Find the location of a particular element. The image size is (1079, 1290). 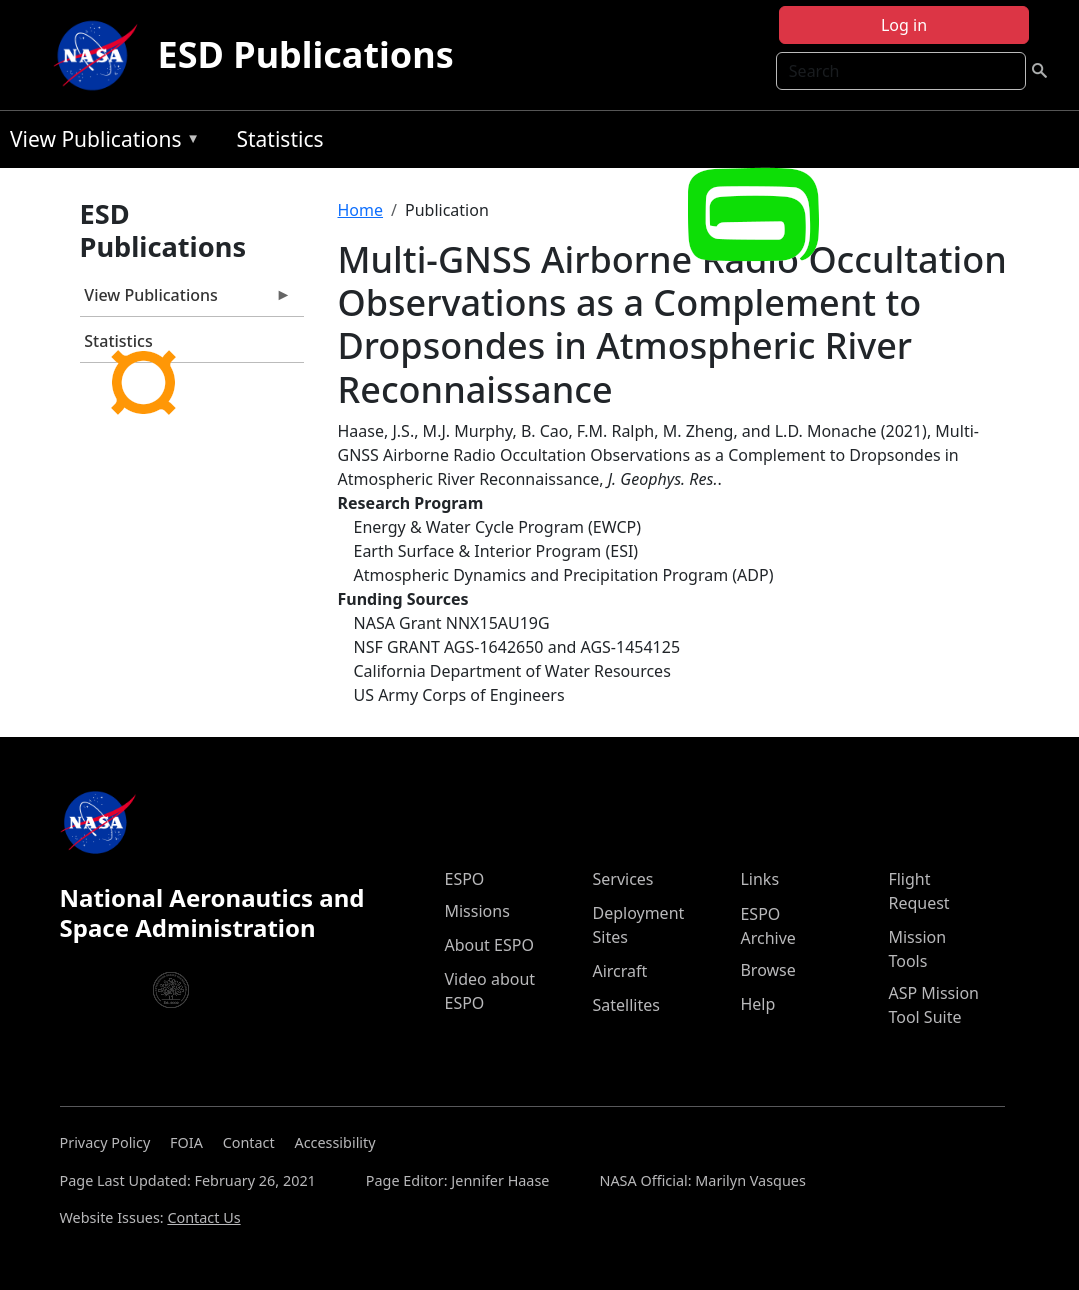

visit the Interaction Design Foundation website is located at coordinates (171, 990).